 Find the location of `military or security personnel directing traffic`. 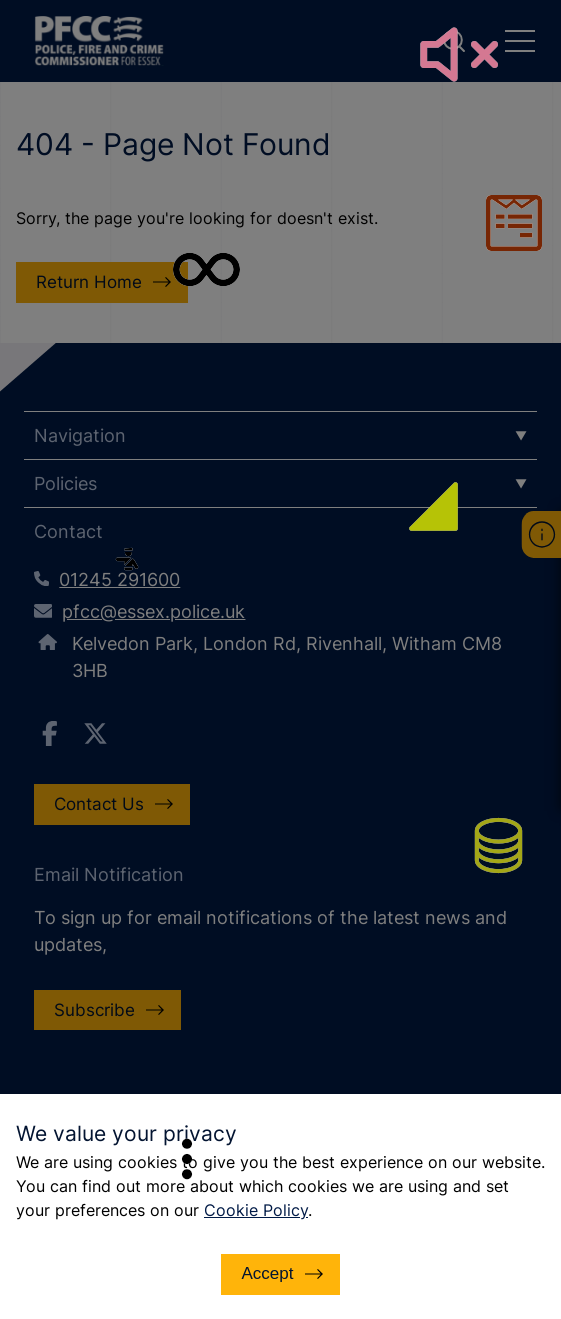

military or security personnel directing traffic is located at coordinates (127, 559).